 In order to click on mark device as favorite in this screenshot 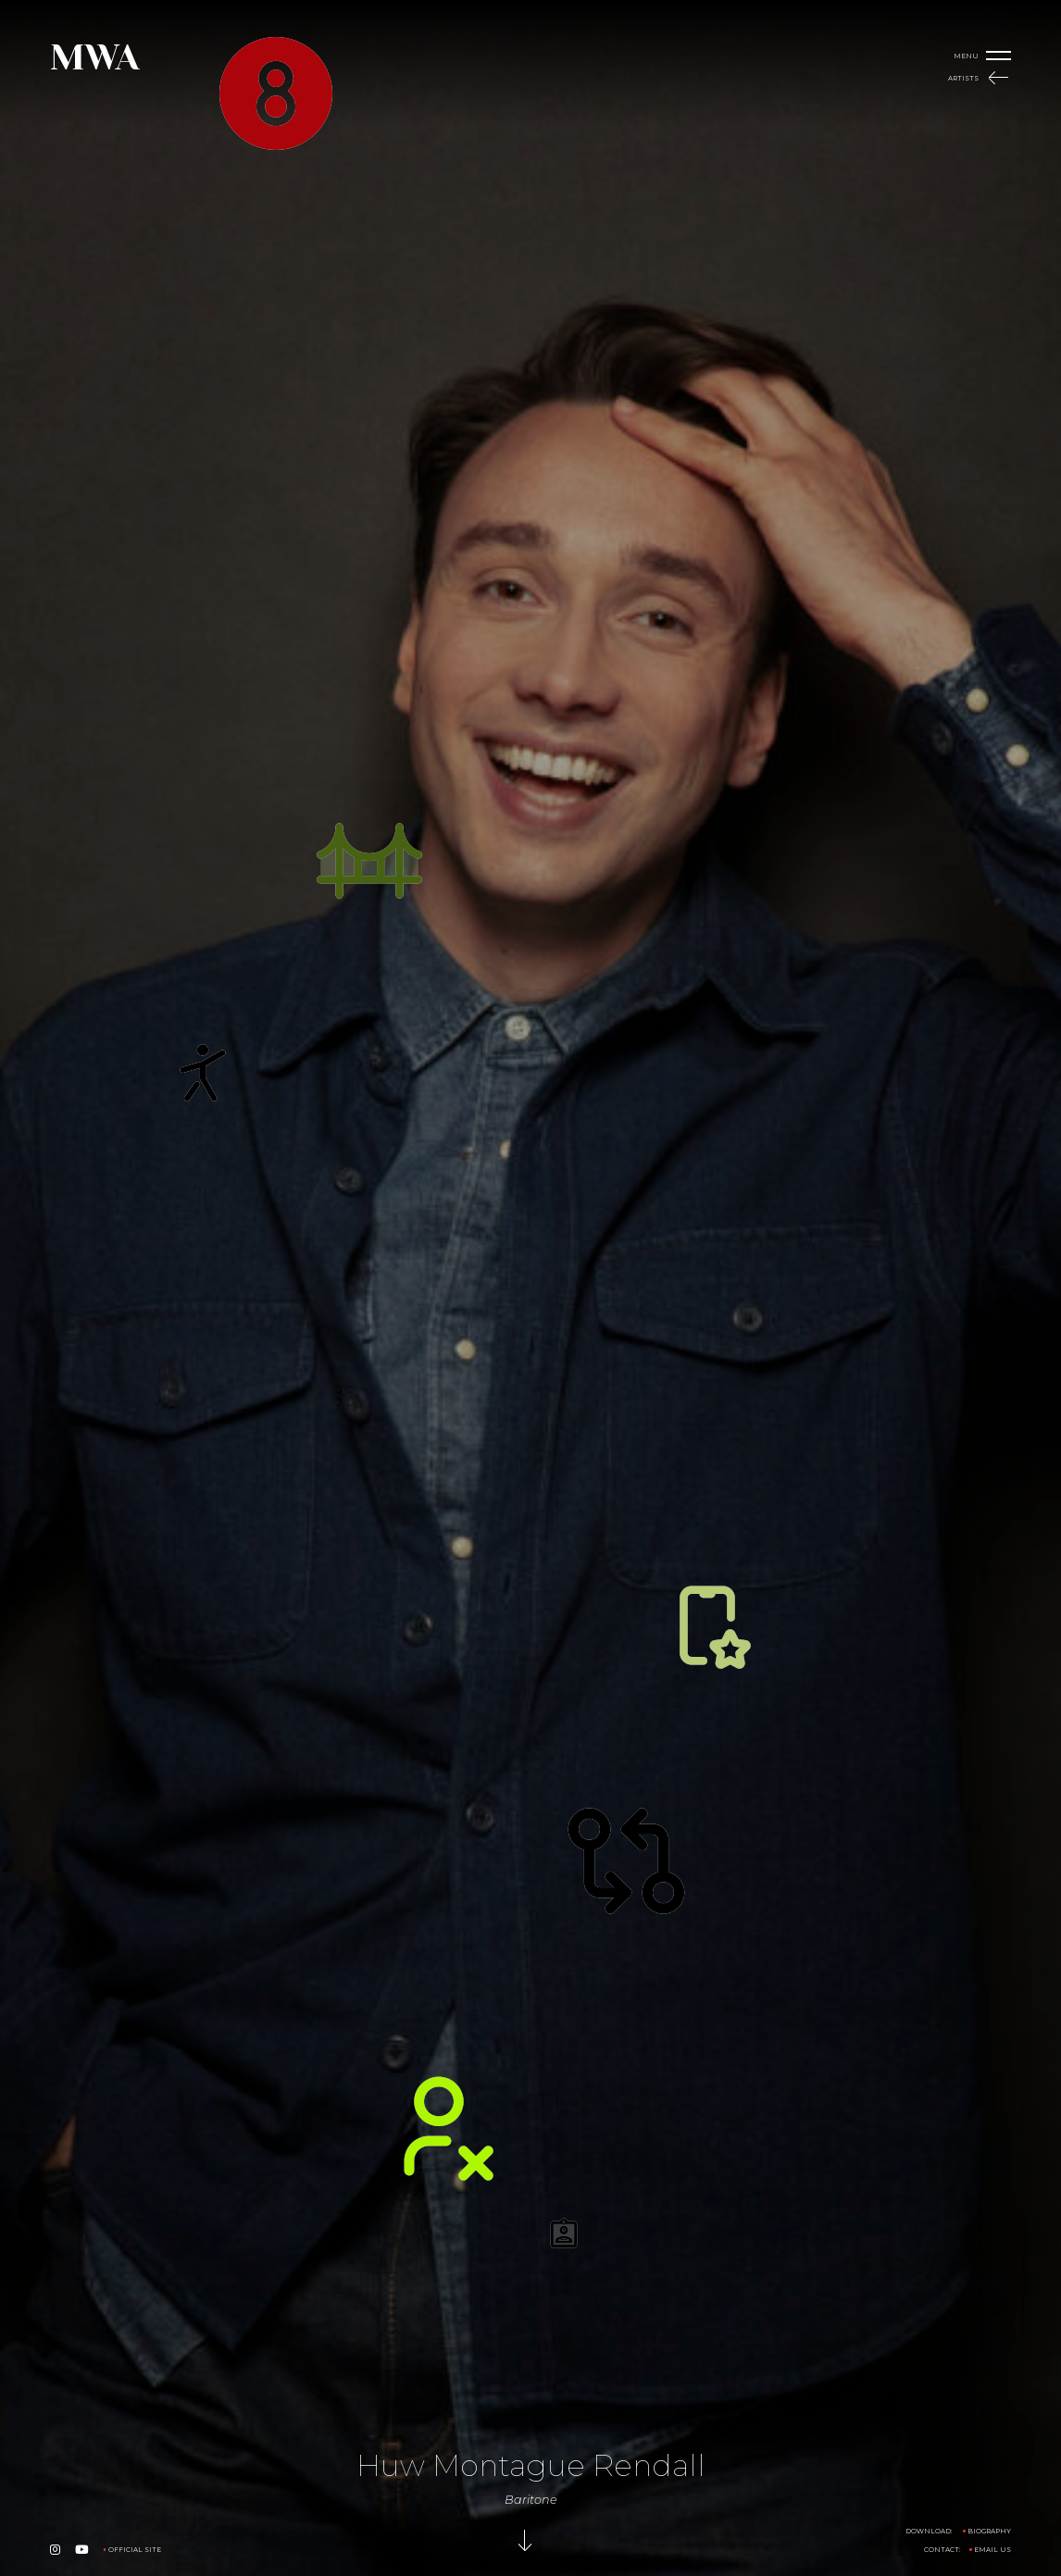, I will do `click(707, 1625)`.